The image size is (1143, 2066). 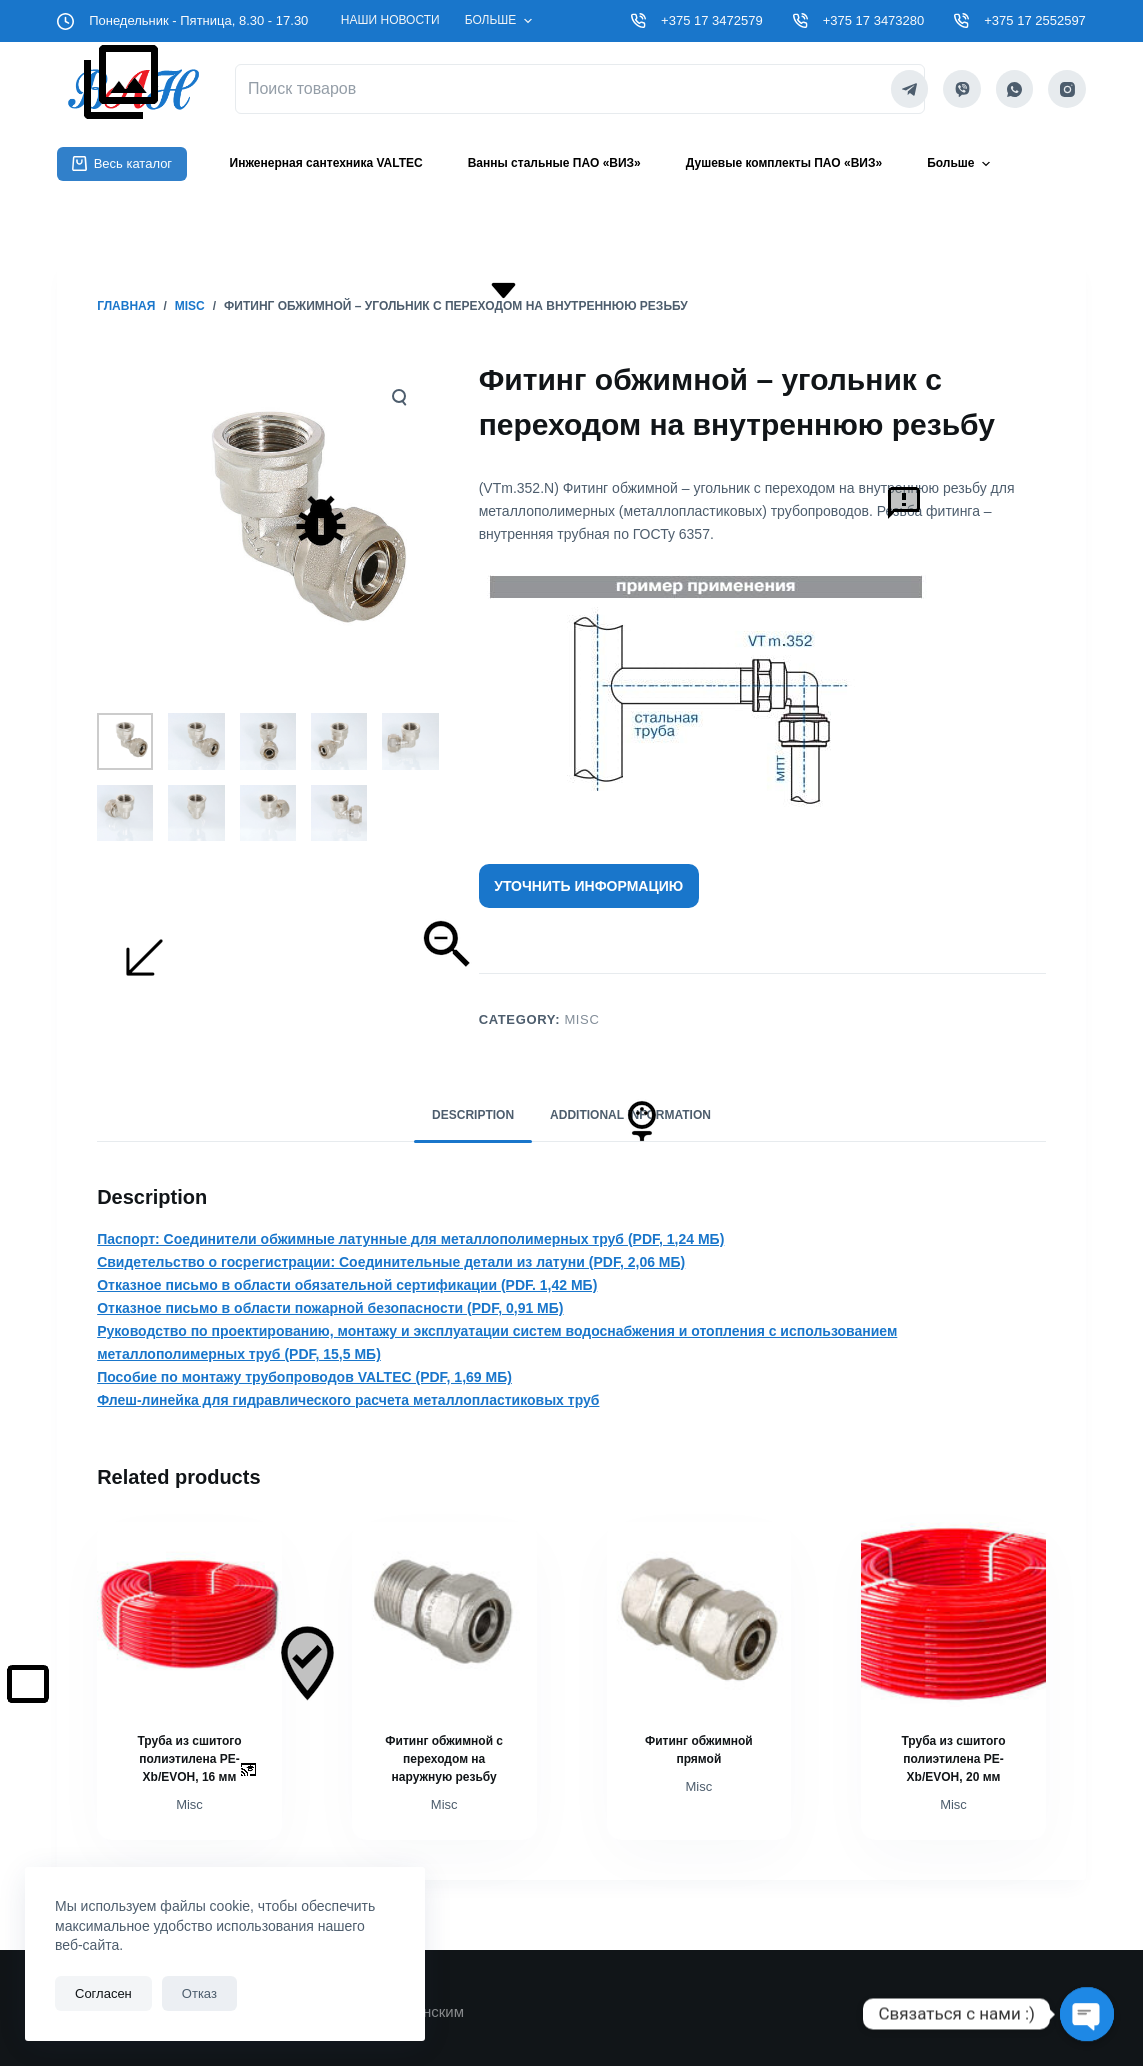 What do you see at coordinates (503, 290) in the screenshot?
I see `expand a dropdown menu` at bounding box center [503, 290].